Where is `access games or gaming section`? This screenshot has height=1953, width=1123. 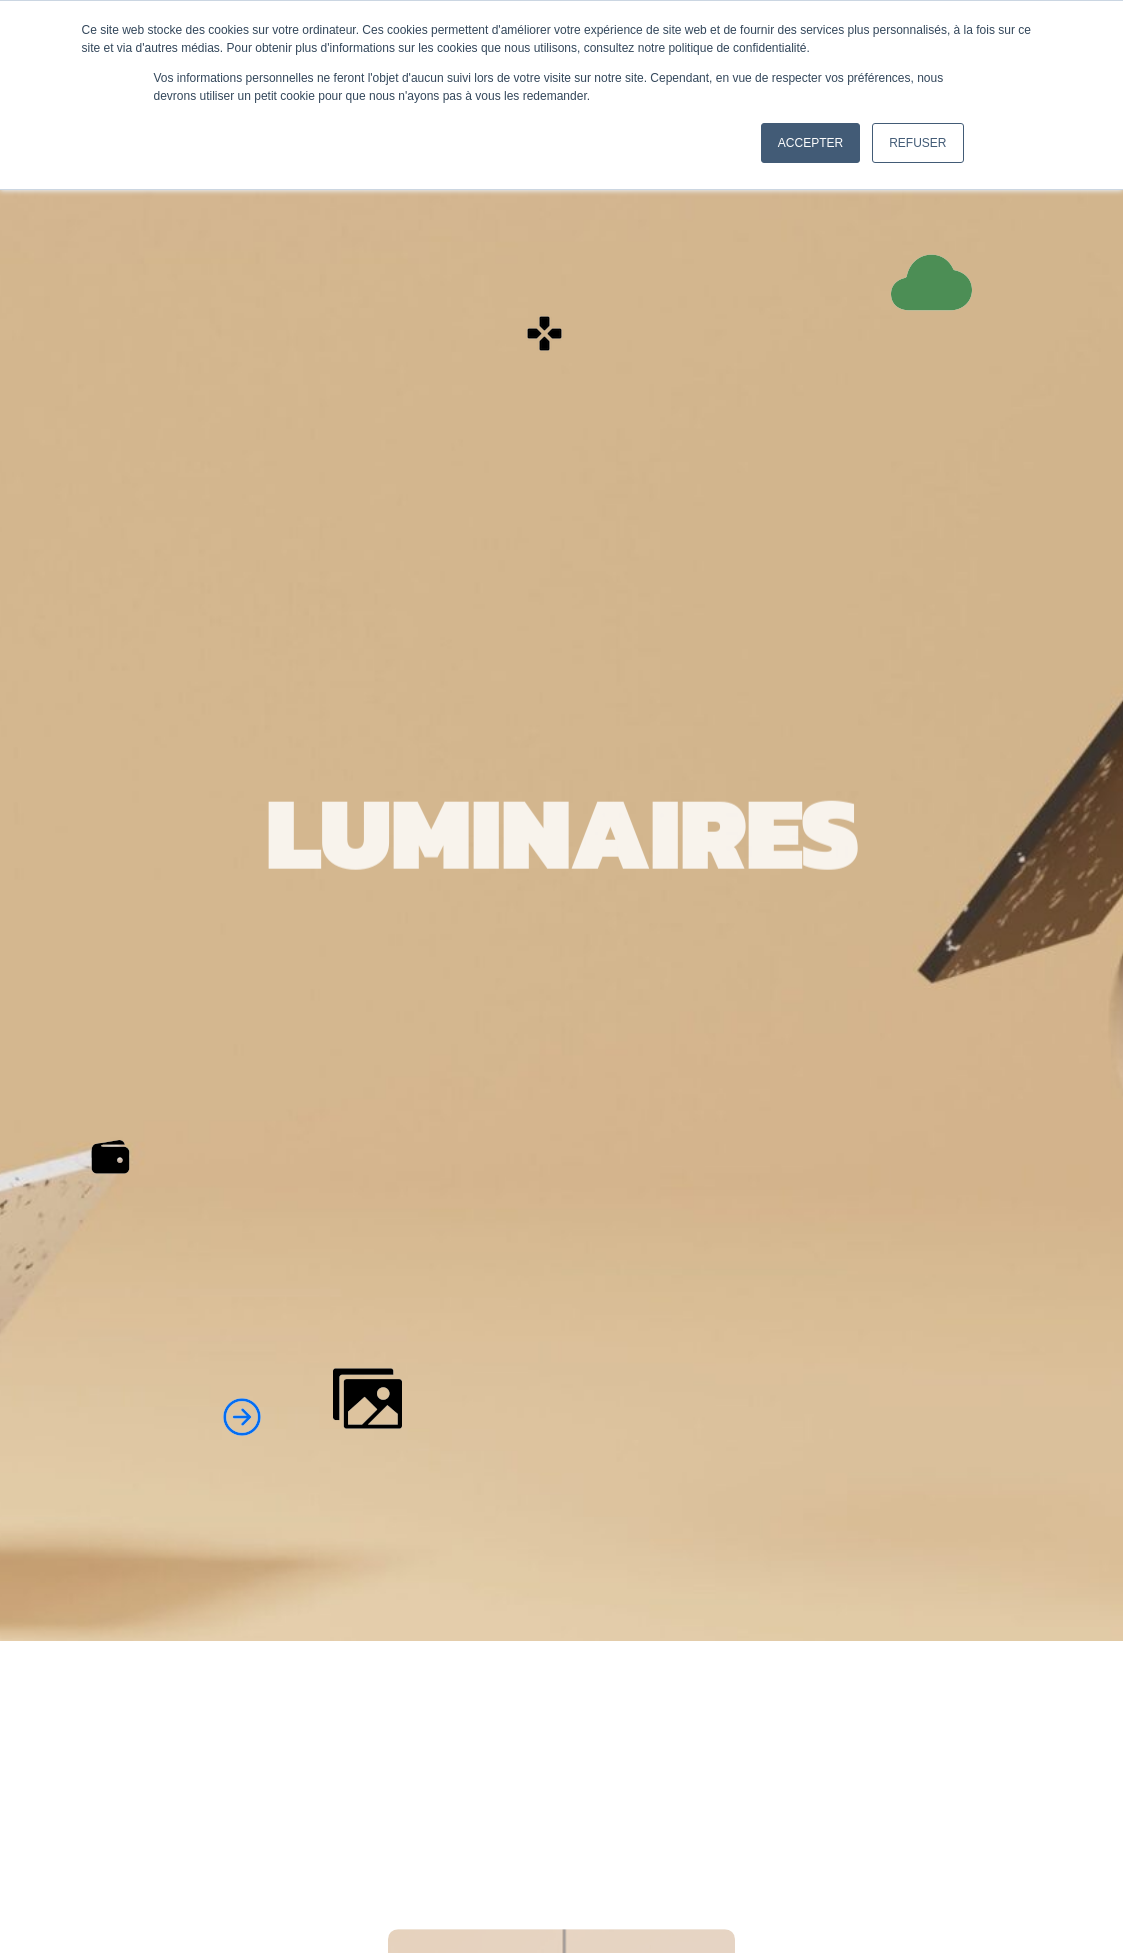 access games or gaming section is located at coordinates (544, 333).